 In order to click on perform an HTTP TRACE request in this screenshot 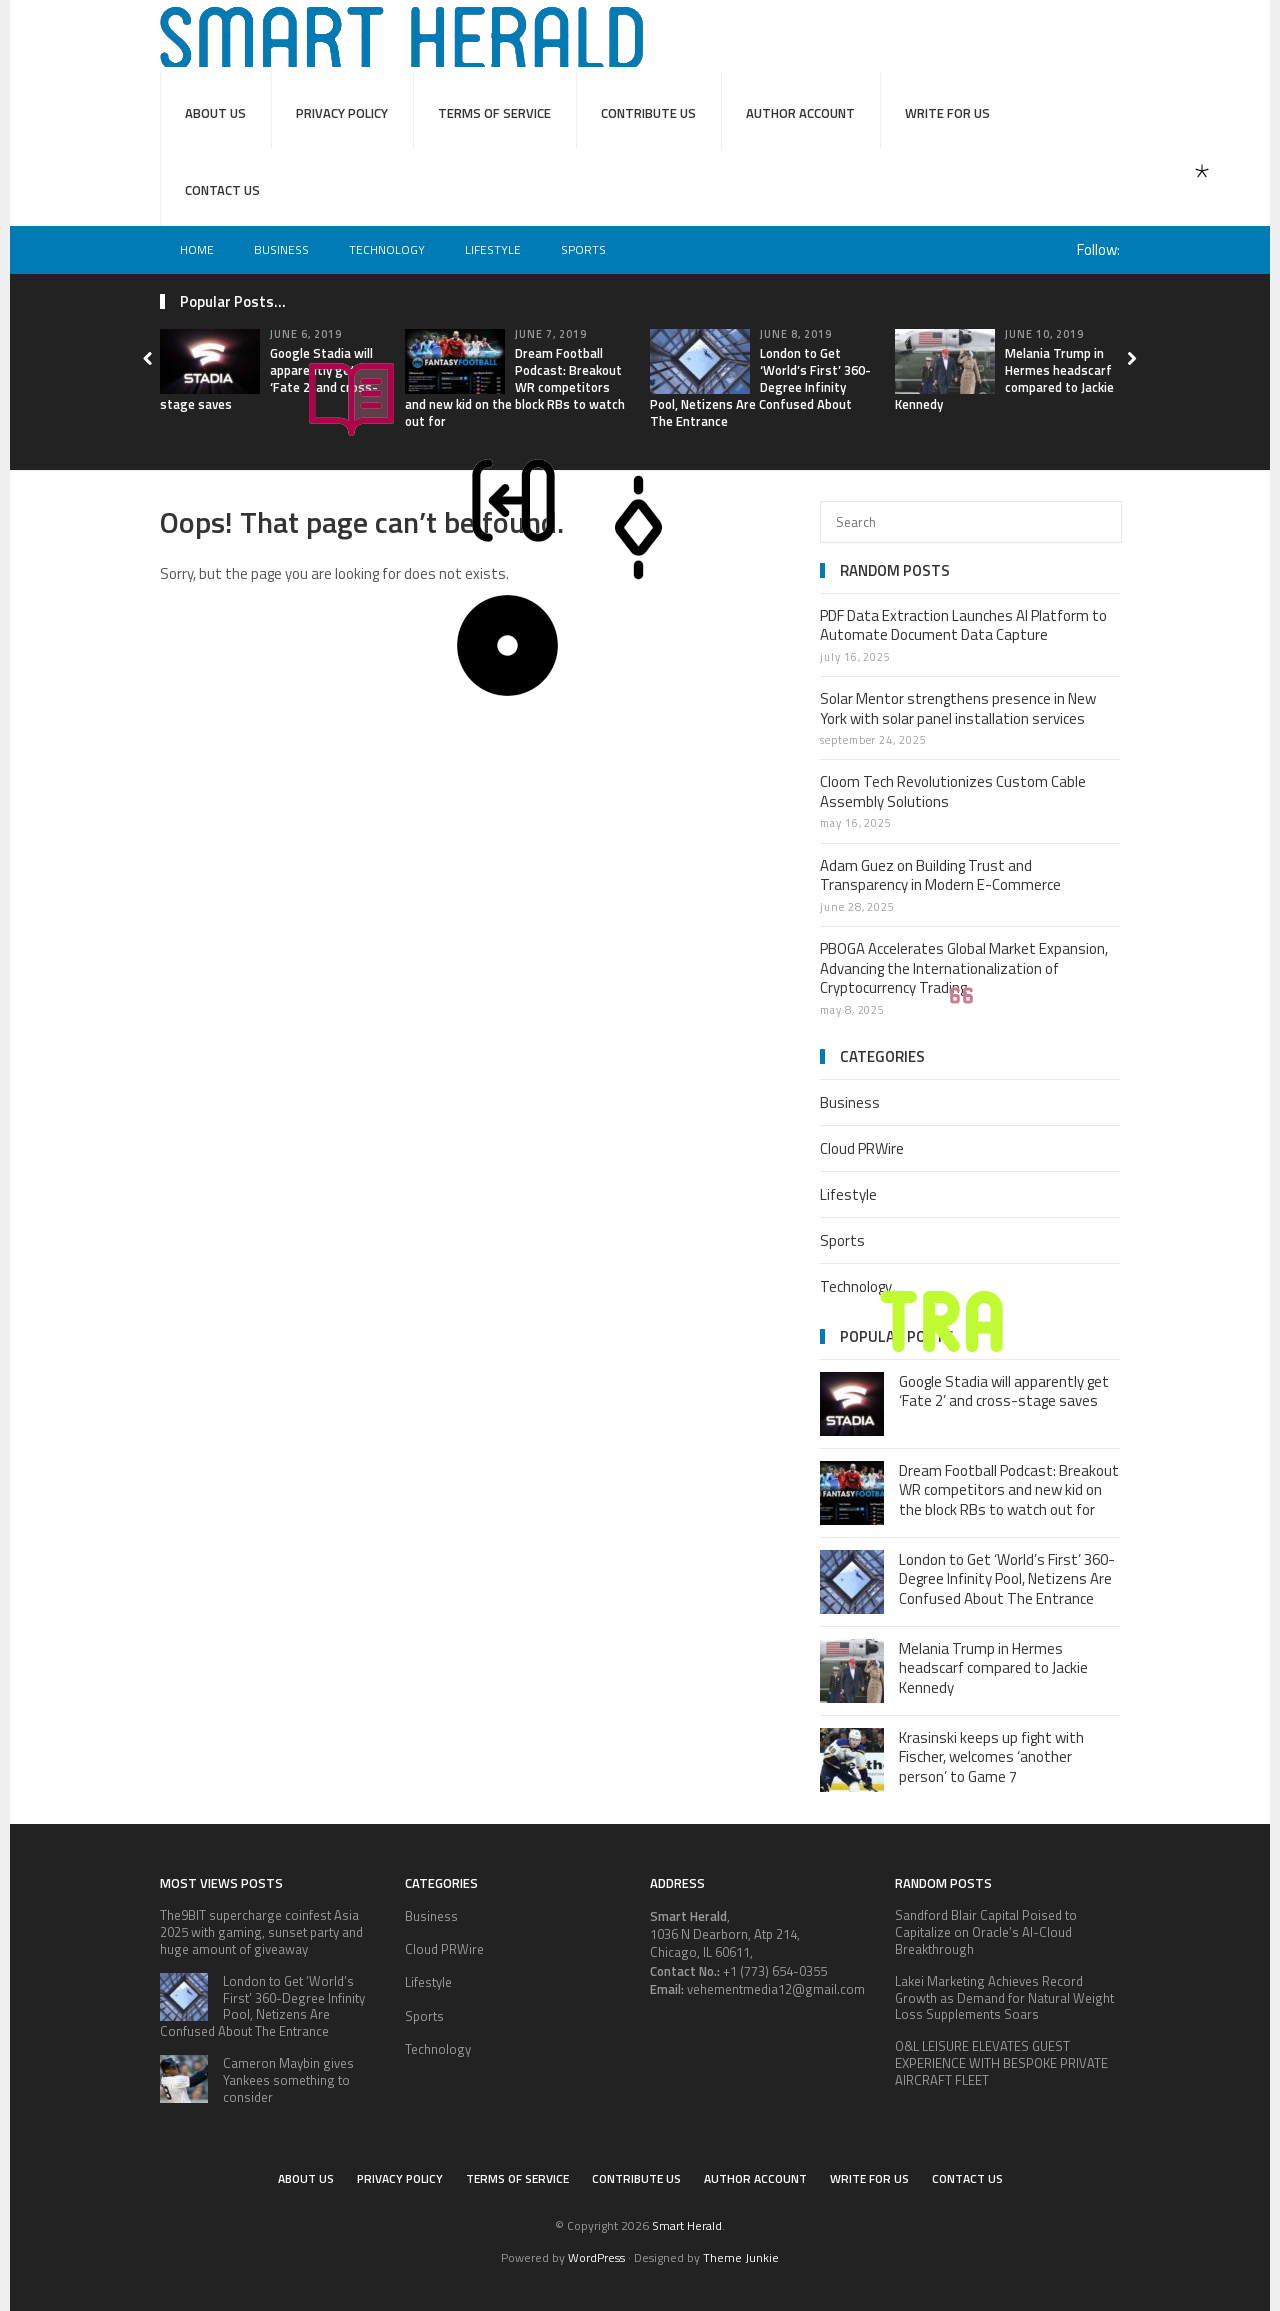, I will do `click(941, 1321)`.